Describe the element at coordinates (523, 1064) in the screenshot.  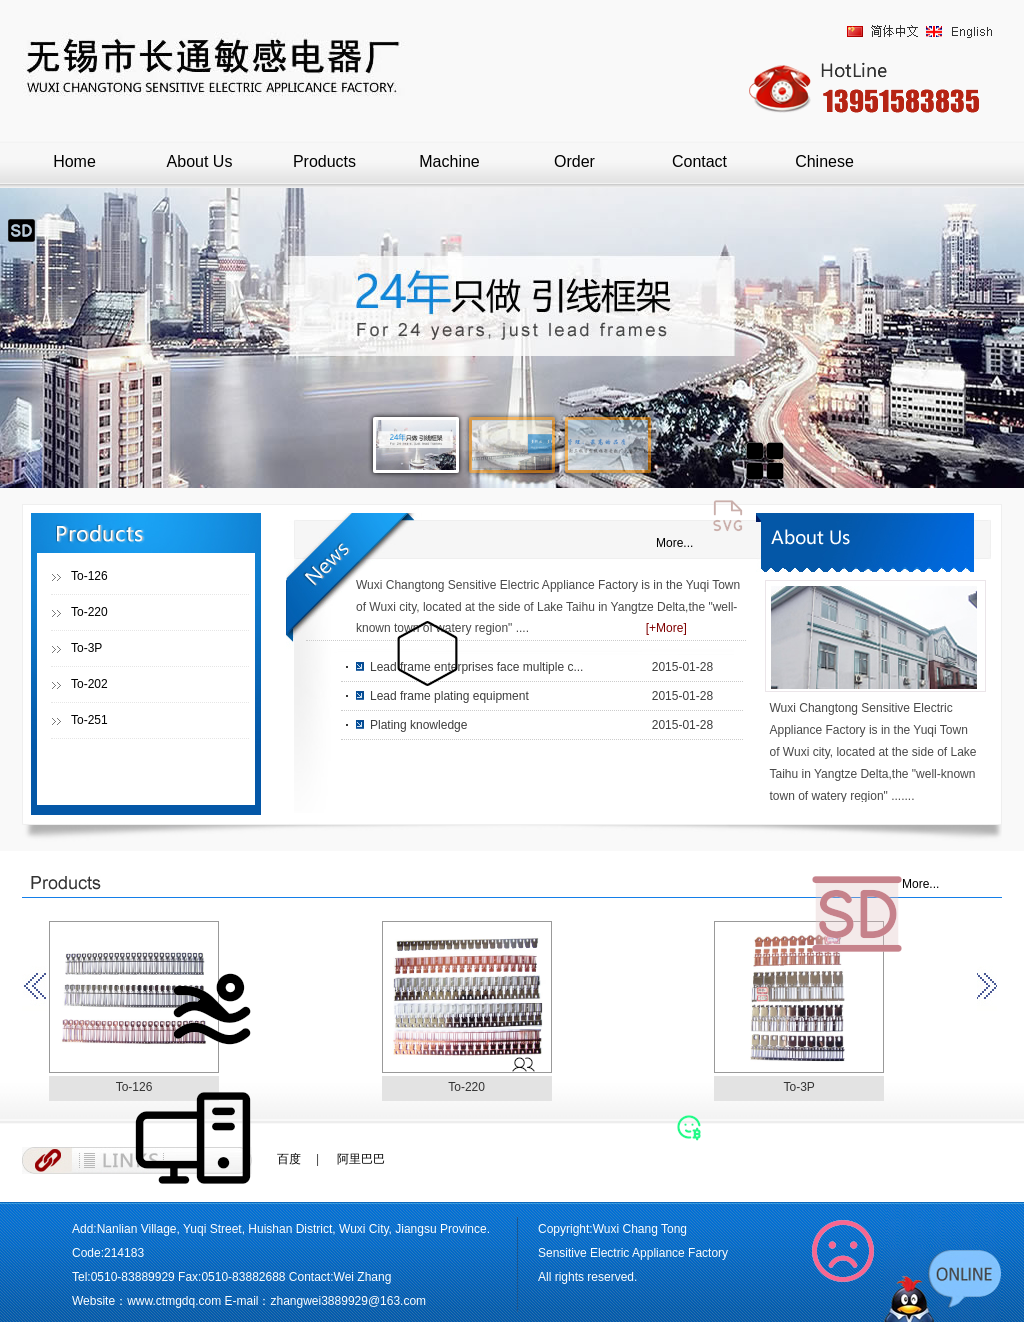
I see `view all users or contacts` at that location.